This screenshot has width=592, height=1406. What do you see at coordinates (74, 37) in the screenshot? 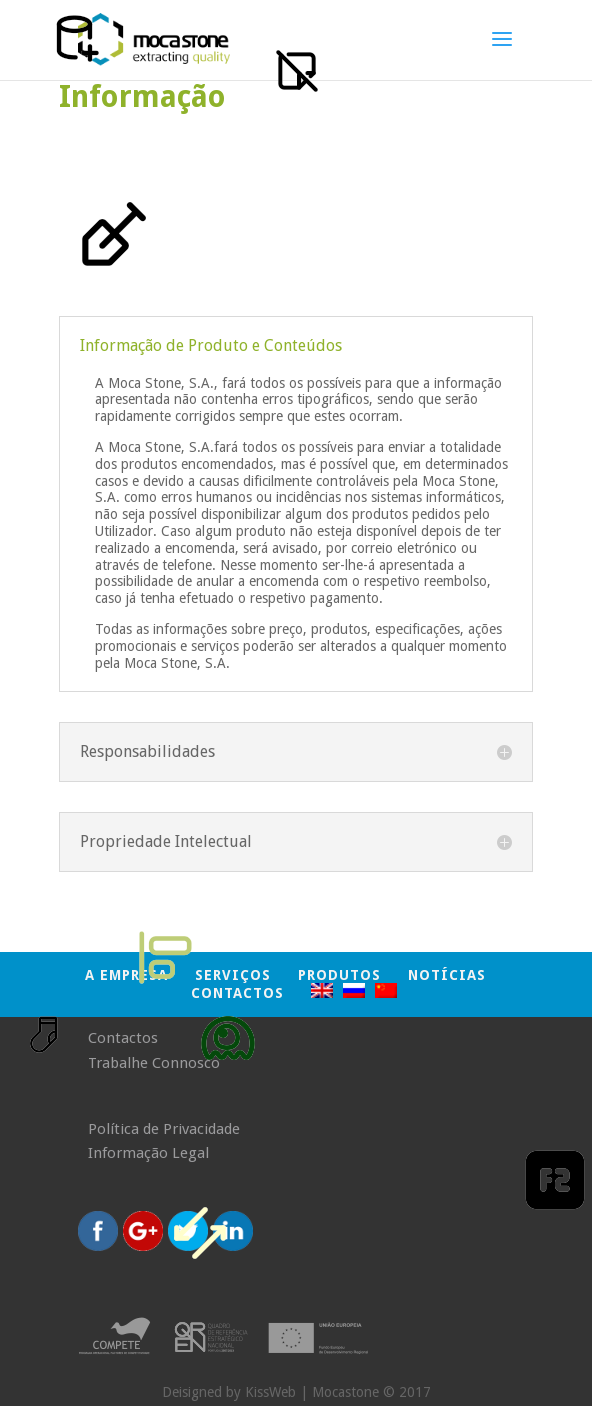
I see `add a new database or storage container` at bounding box center [74, 37].